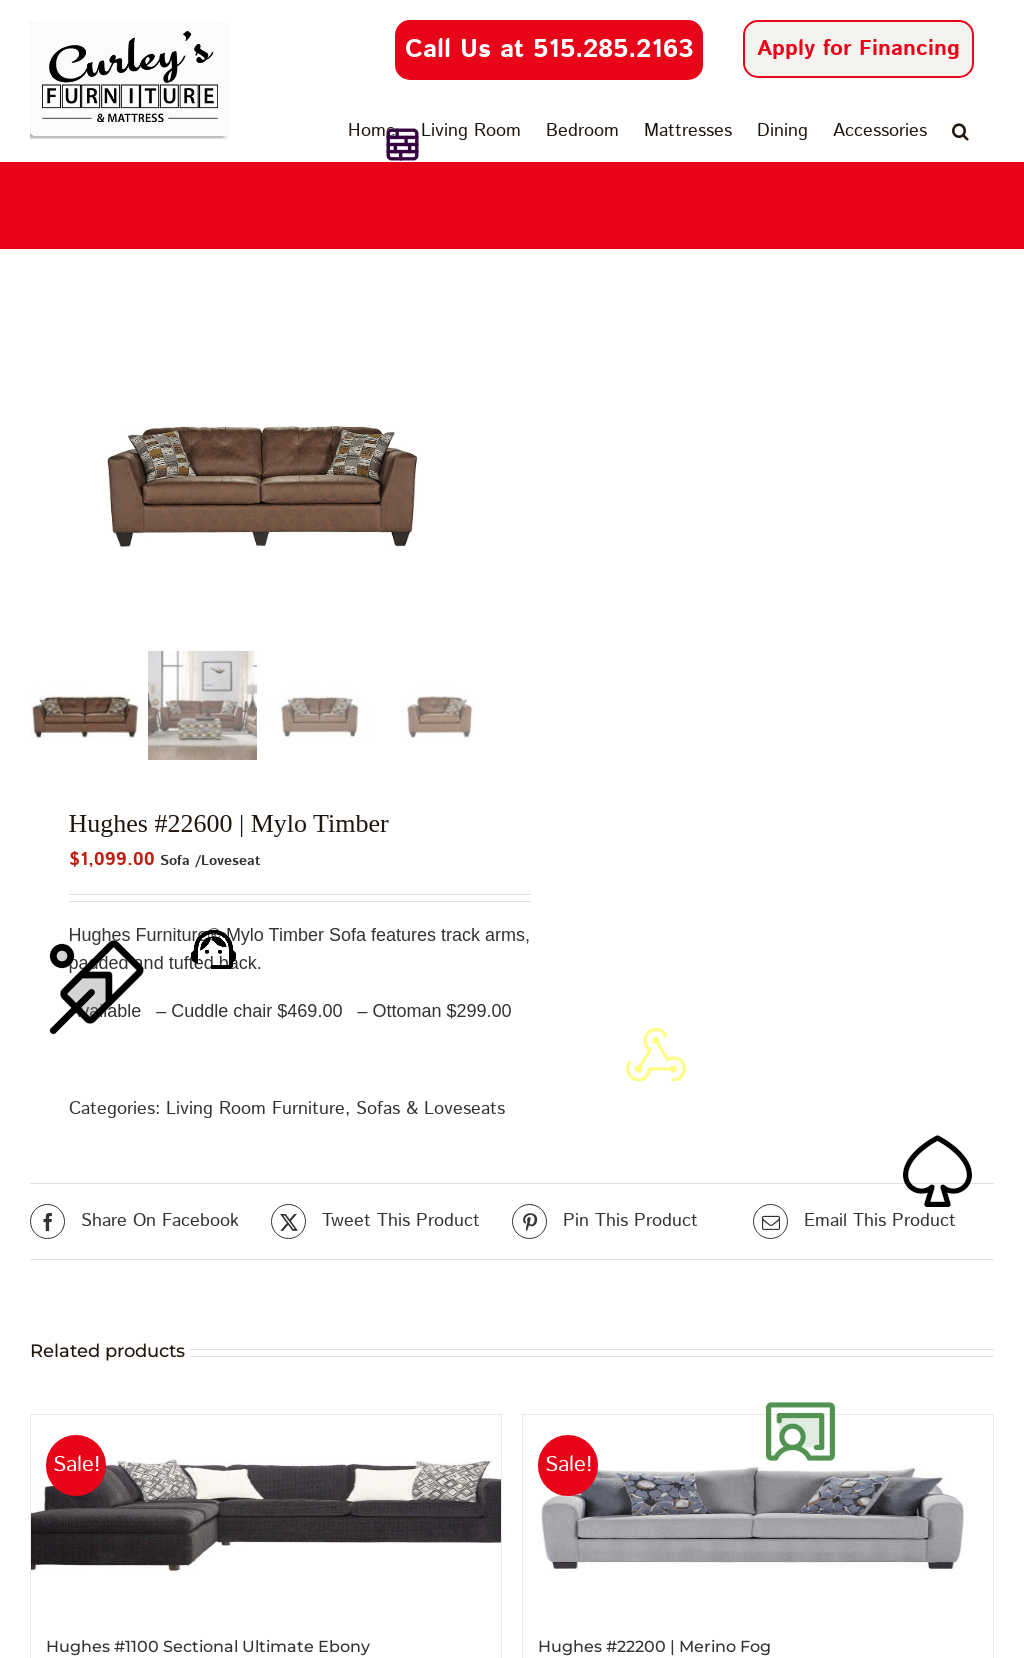  What do you see at coordinates (213, 949) in the screenshot?
I see `contact customer support` at bounding box center [213, 949].